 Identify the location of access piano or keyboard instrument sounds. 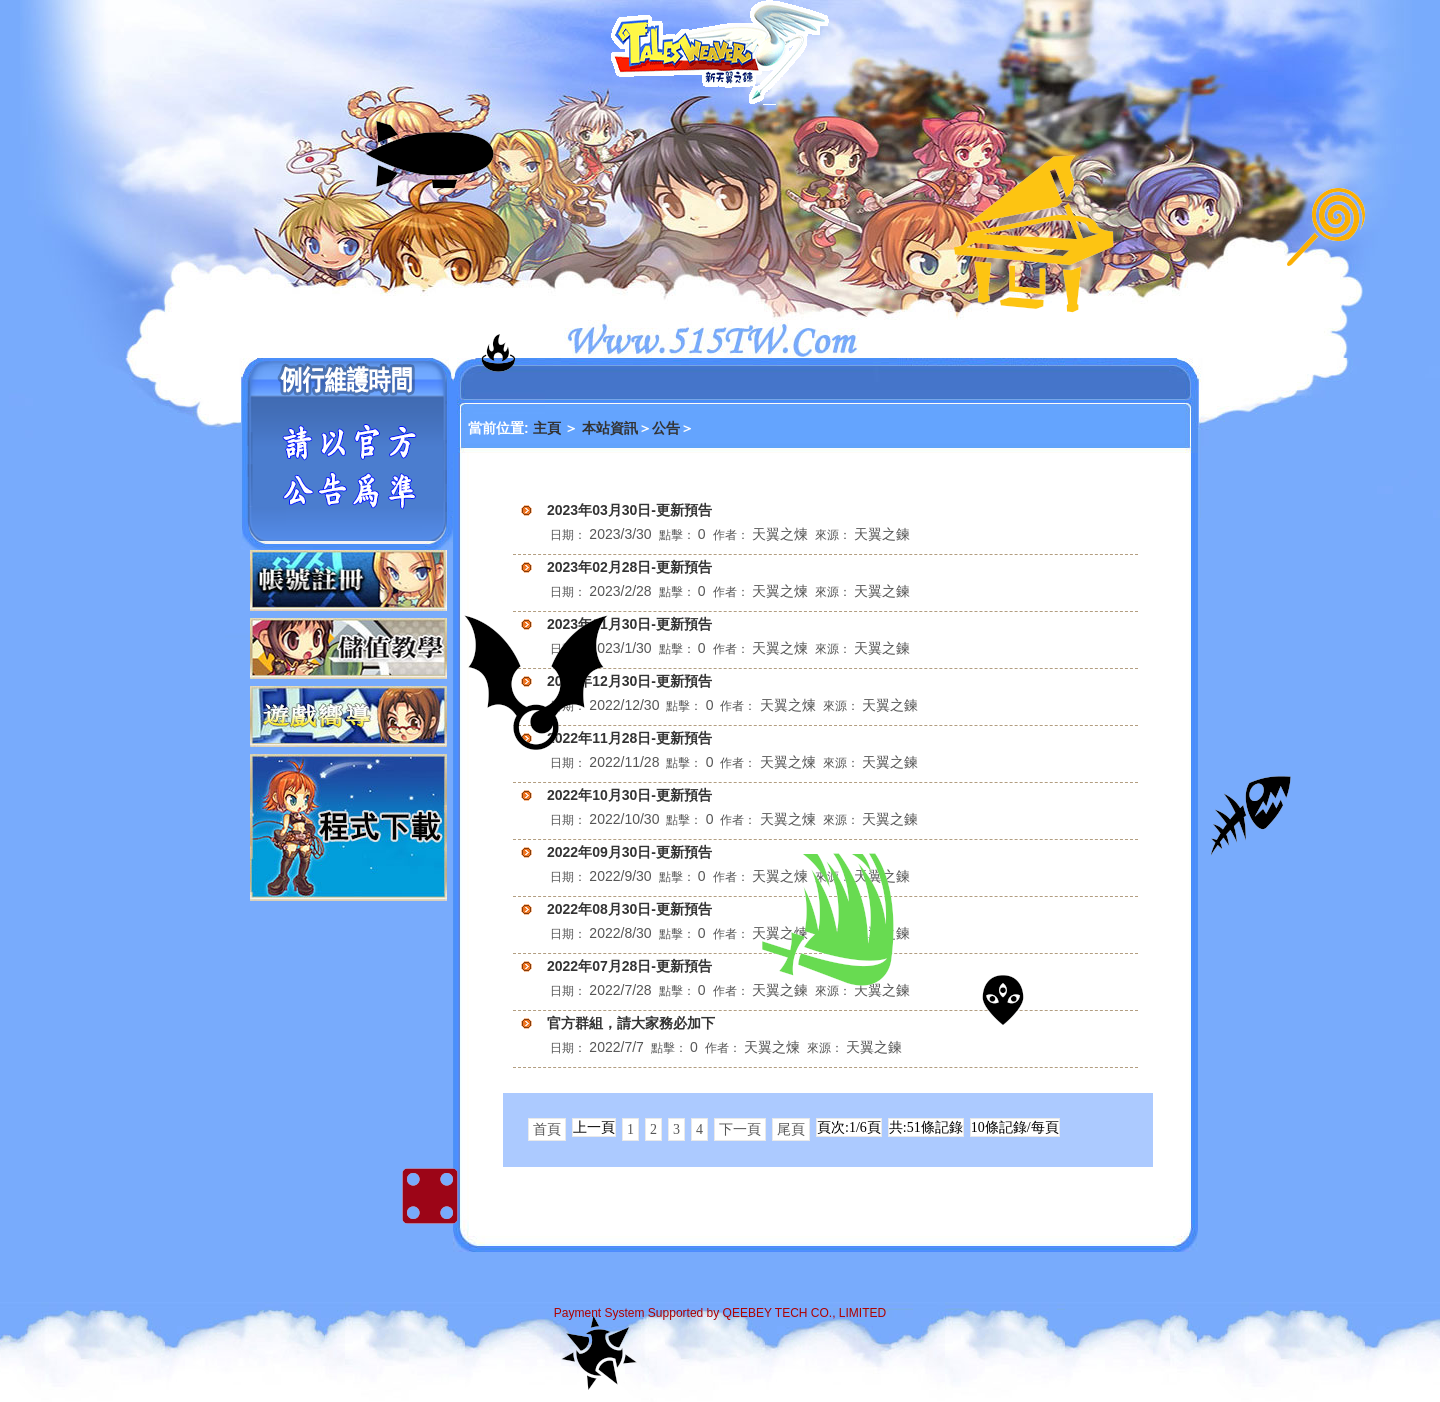
(1034, 233).